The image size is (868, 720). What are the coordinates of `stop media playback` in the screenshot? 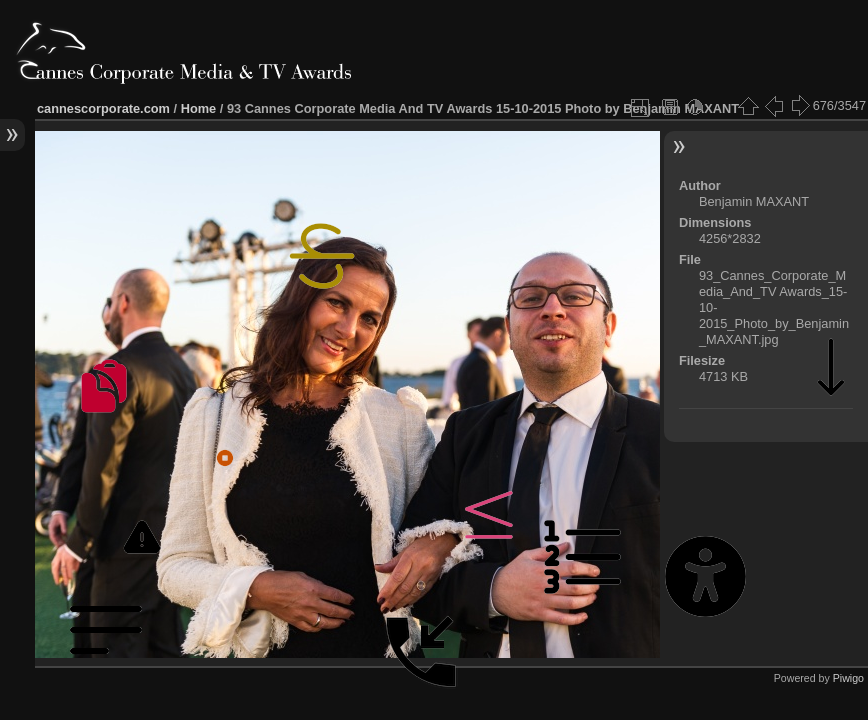 It's located at (225, 458).